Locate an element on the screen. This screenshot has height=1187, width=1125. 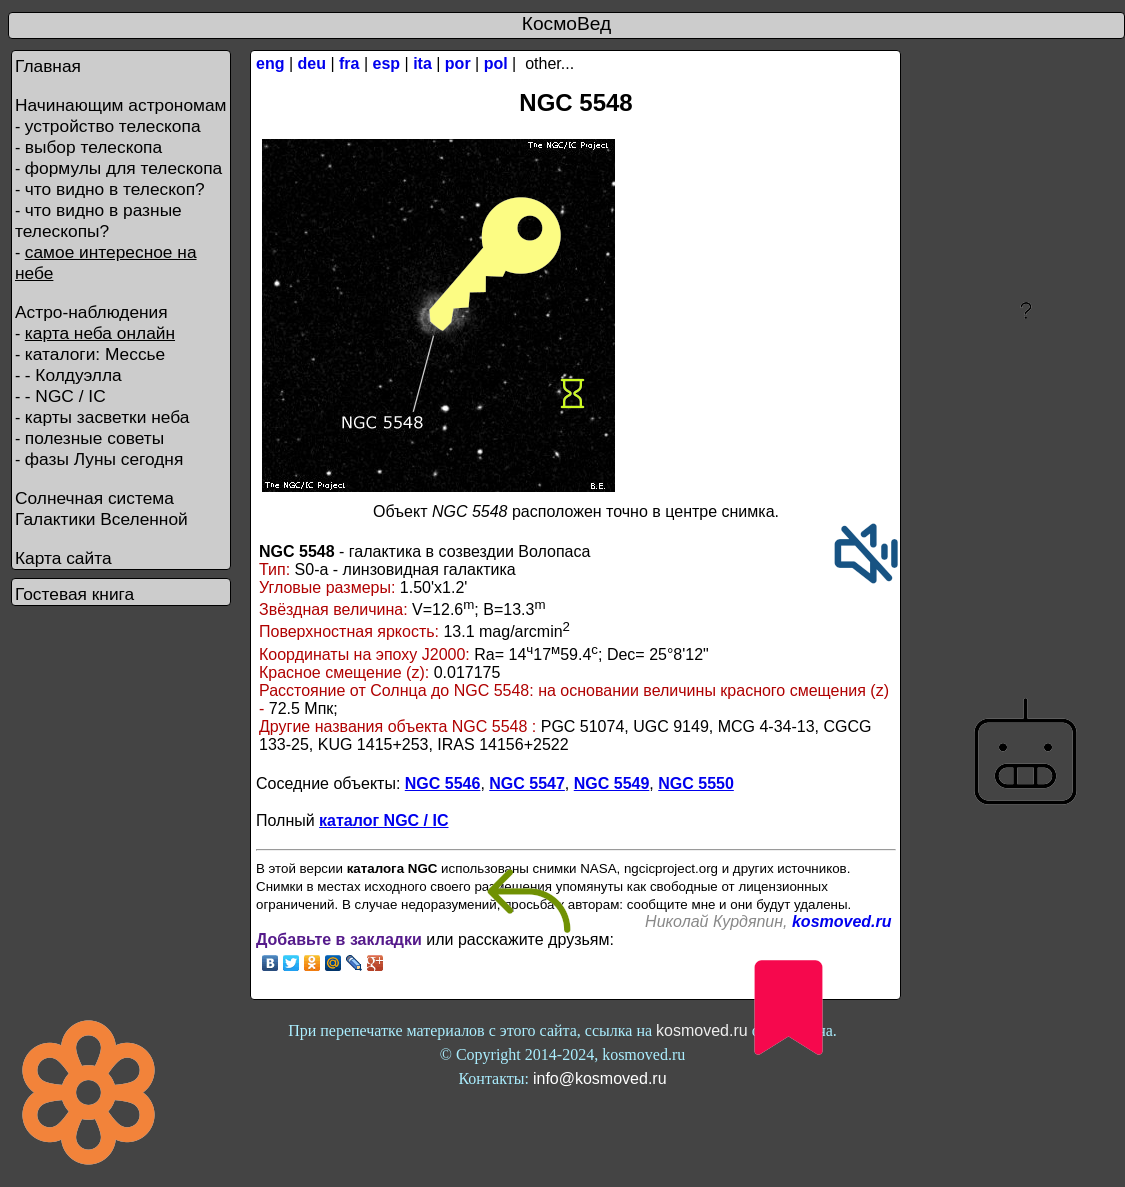
access AI assistant or chatbot is located at coordinates (1025, 757).